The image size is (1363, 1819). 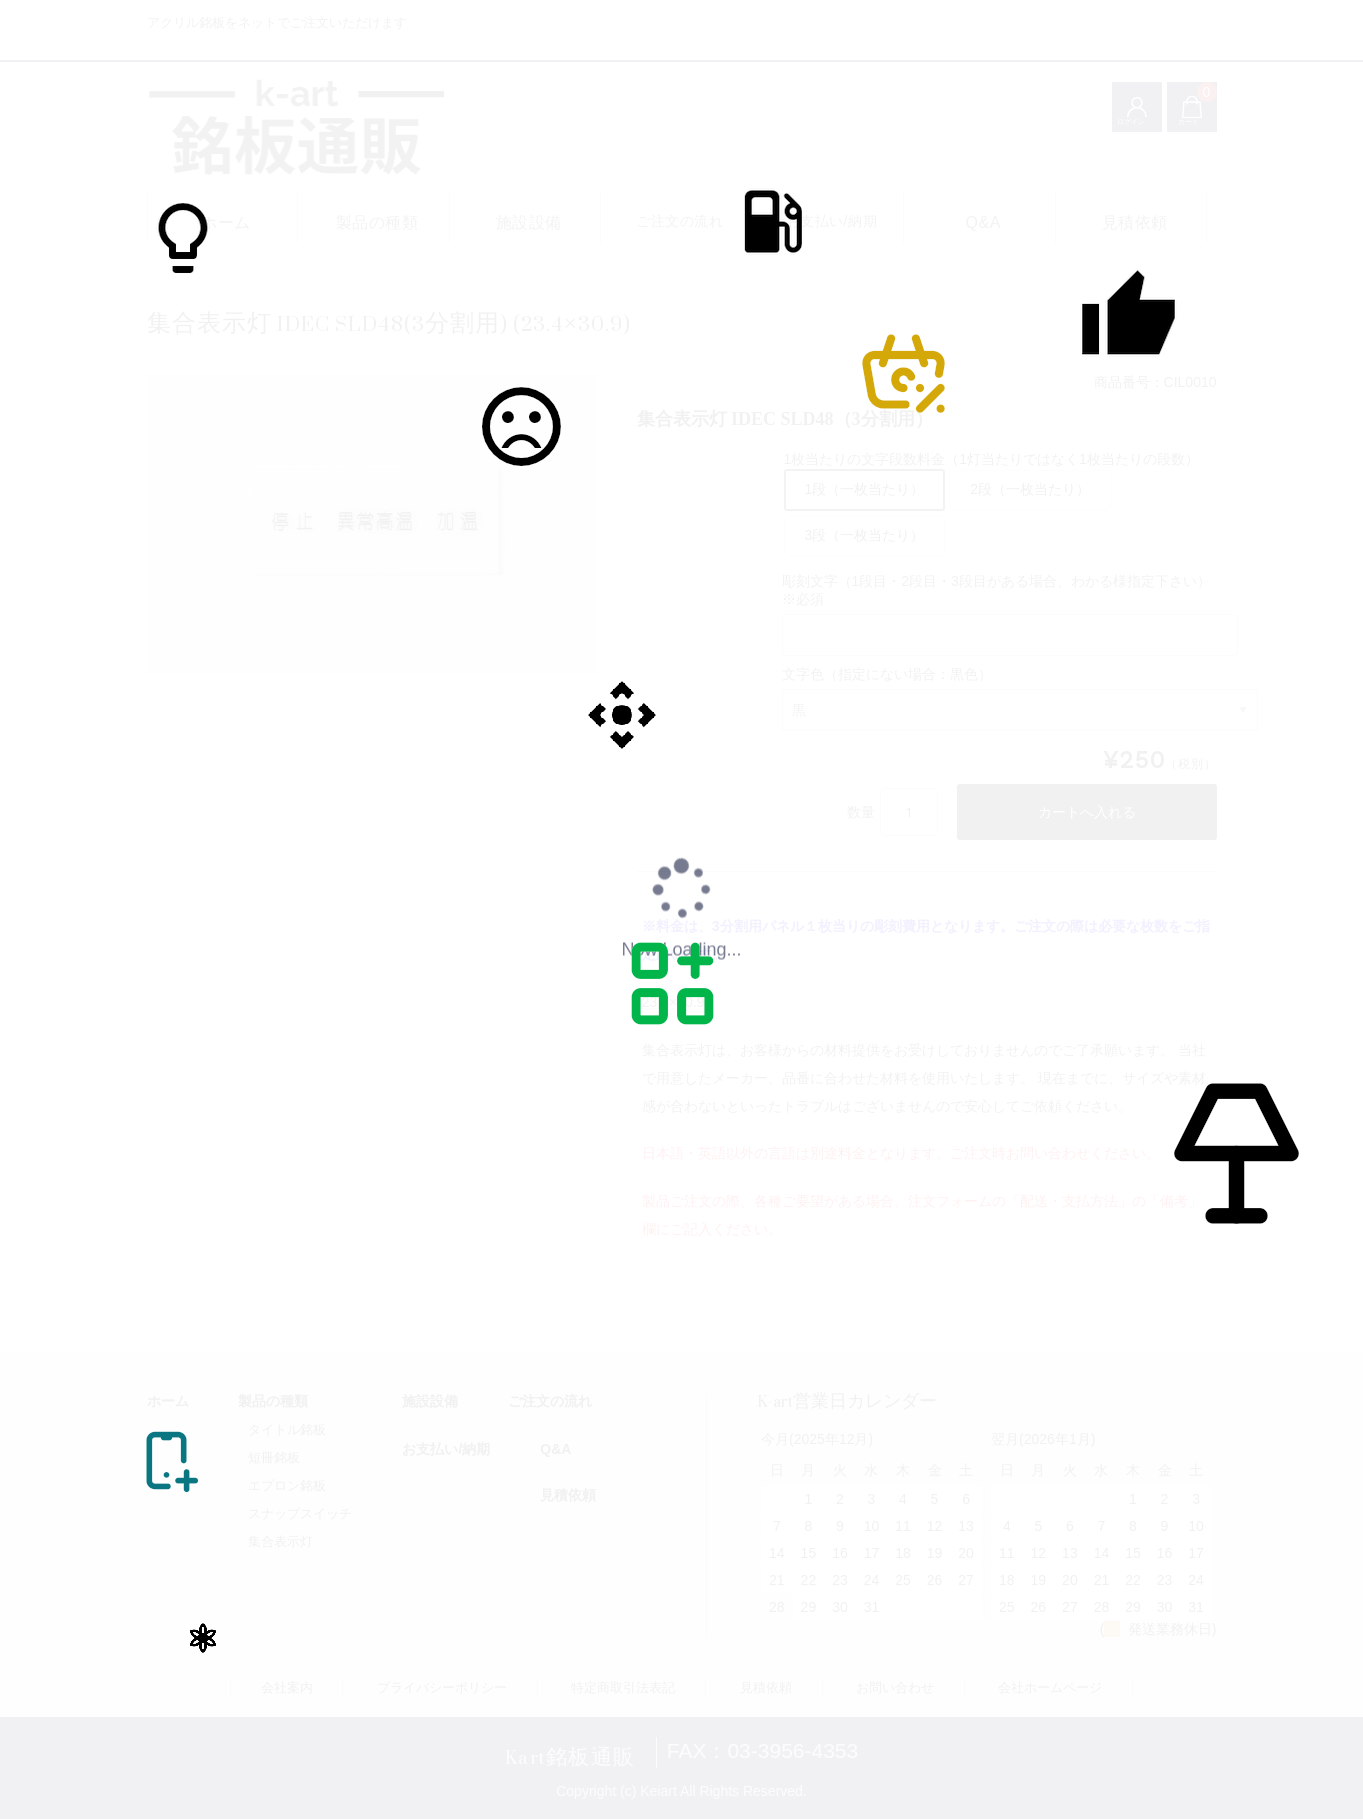 What do you see at coordinates (1128, 316) in the screenshot?
I see `like or upvote content` at bounding box center [1128, 316].